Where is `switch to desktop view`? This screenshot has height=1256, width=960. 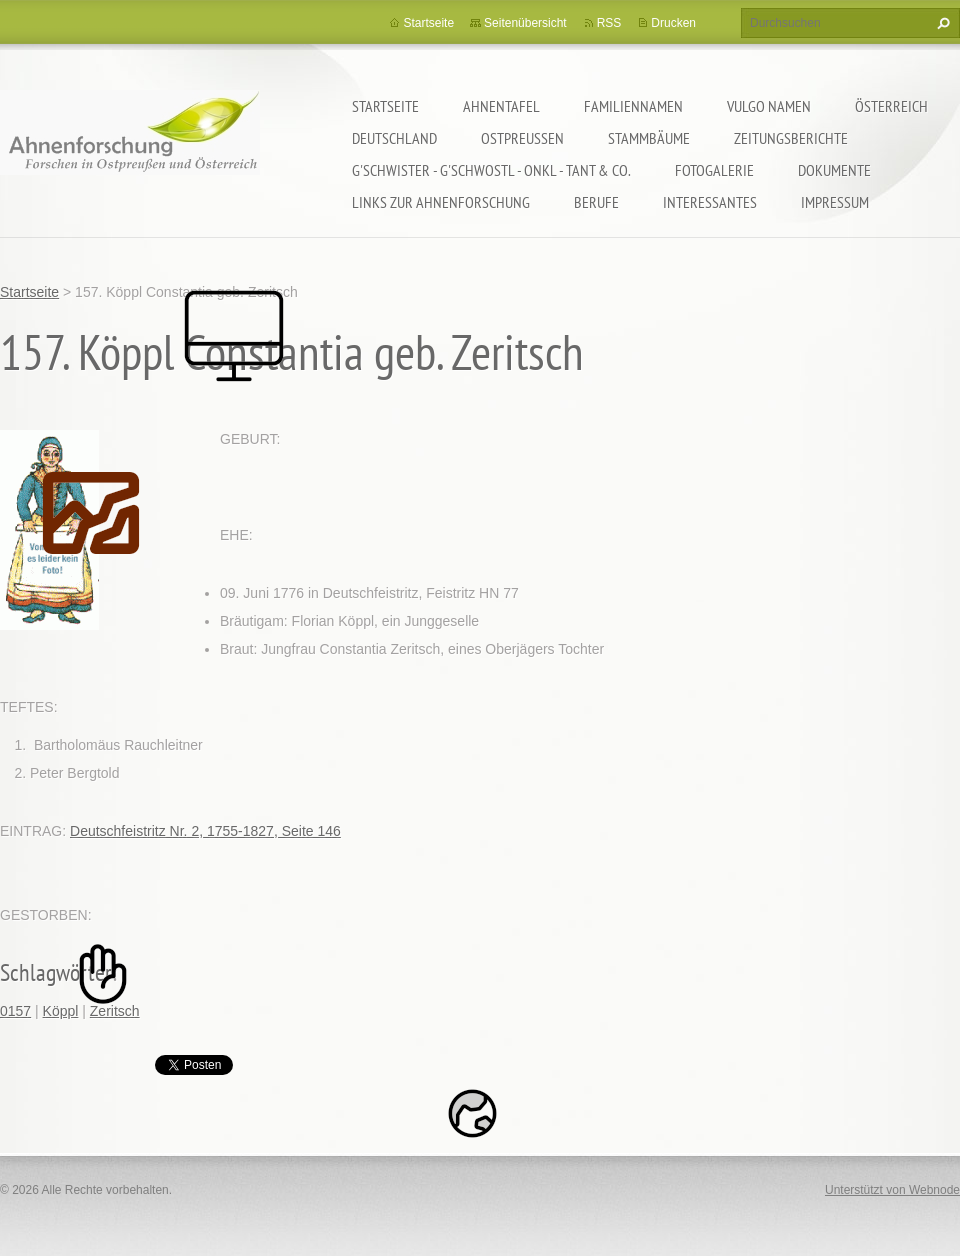 switch to desktop view is located at coordinates (234, 332).